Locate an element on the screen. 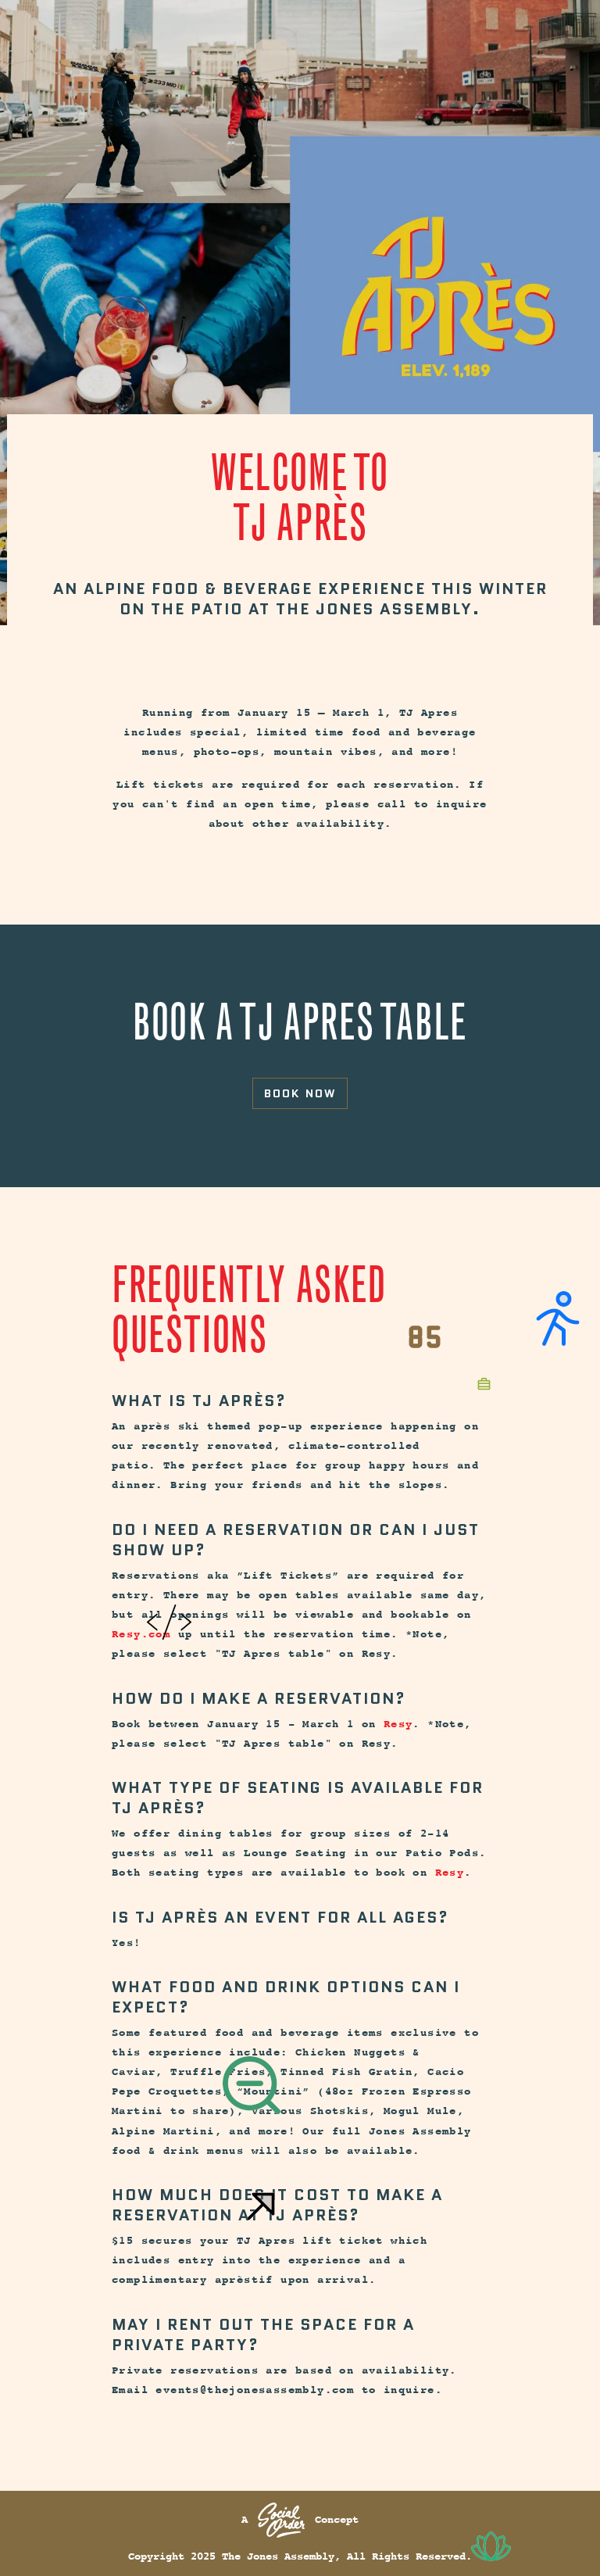 This screenshot has height=2576, width=600. access meditation or mindfulness features is located at coordinates (491, 2547).